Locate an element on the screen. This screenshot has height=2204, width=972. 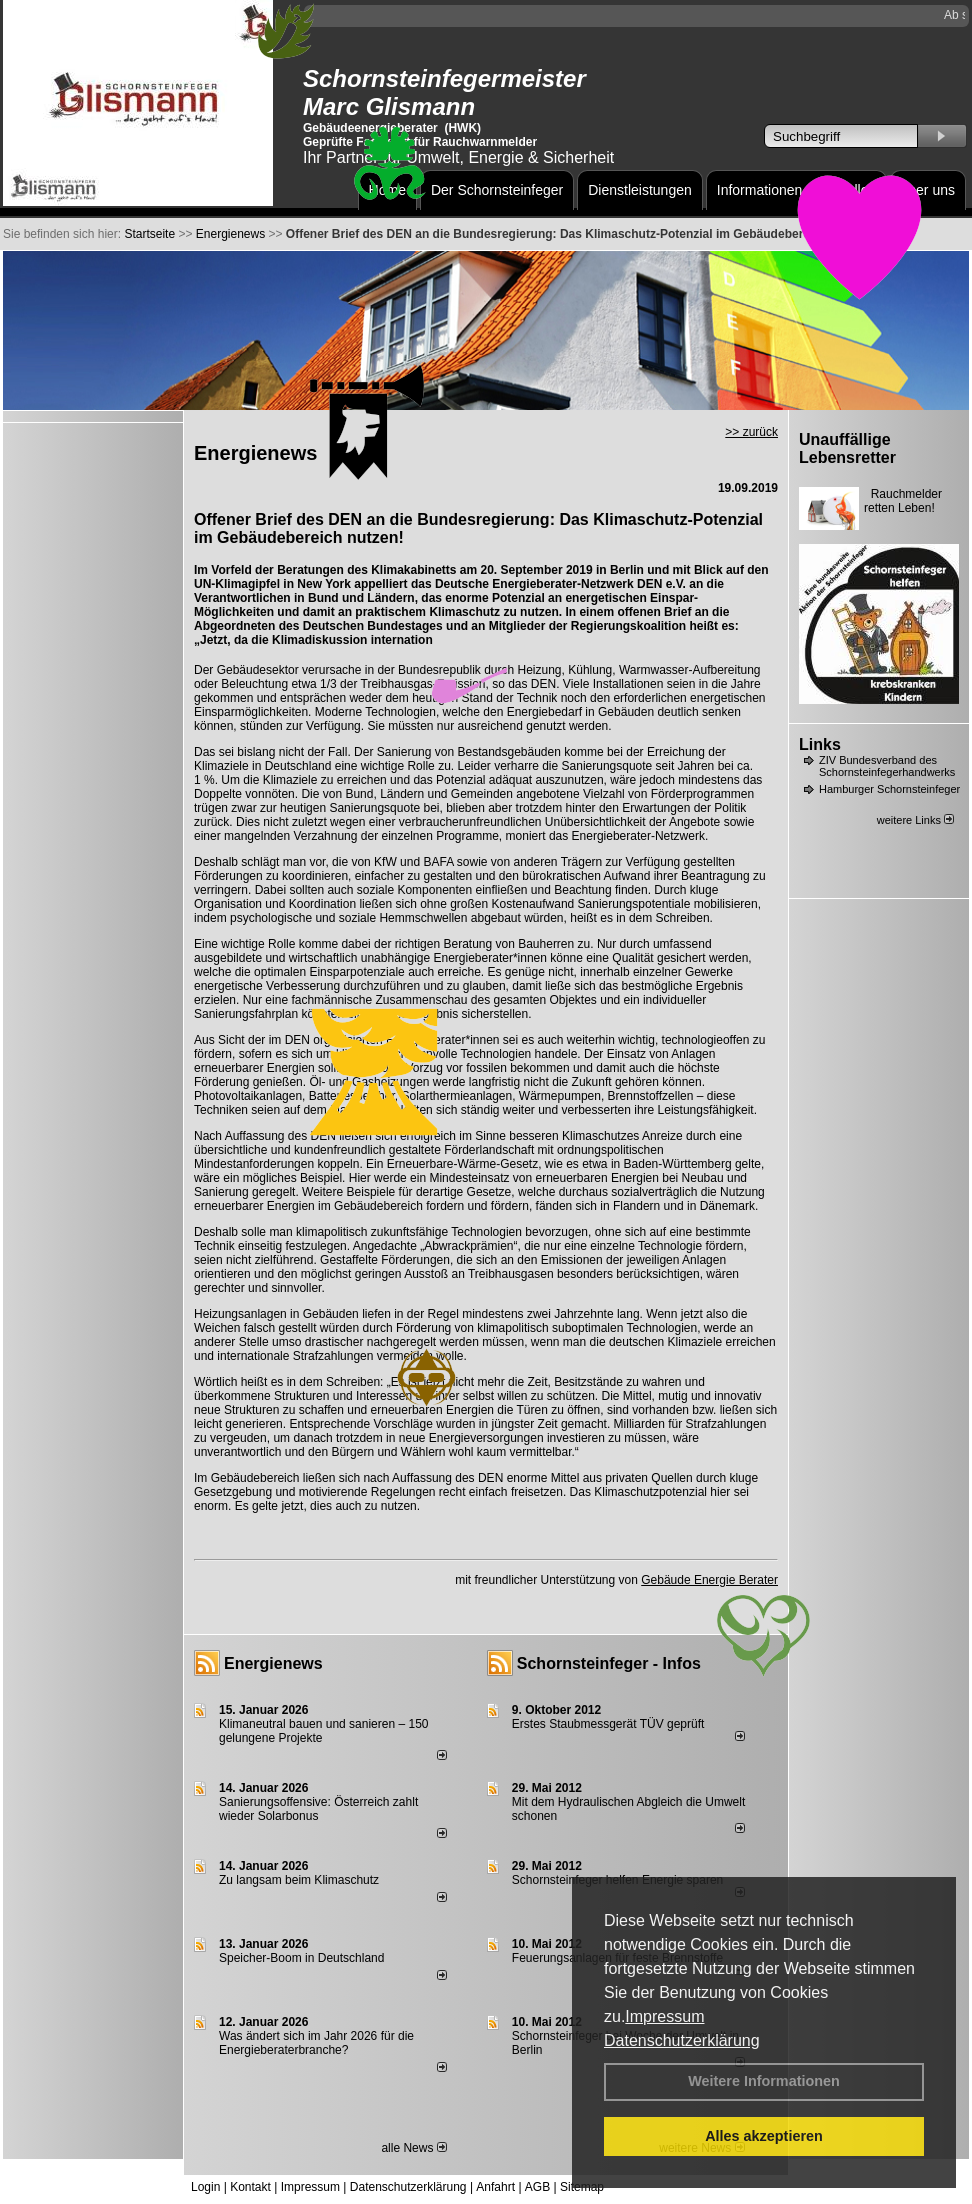
virtual reality or VR mode toggle is located at coordinates (426, 1377).